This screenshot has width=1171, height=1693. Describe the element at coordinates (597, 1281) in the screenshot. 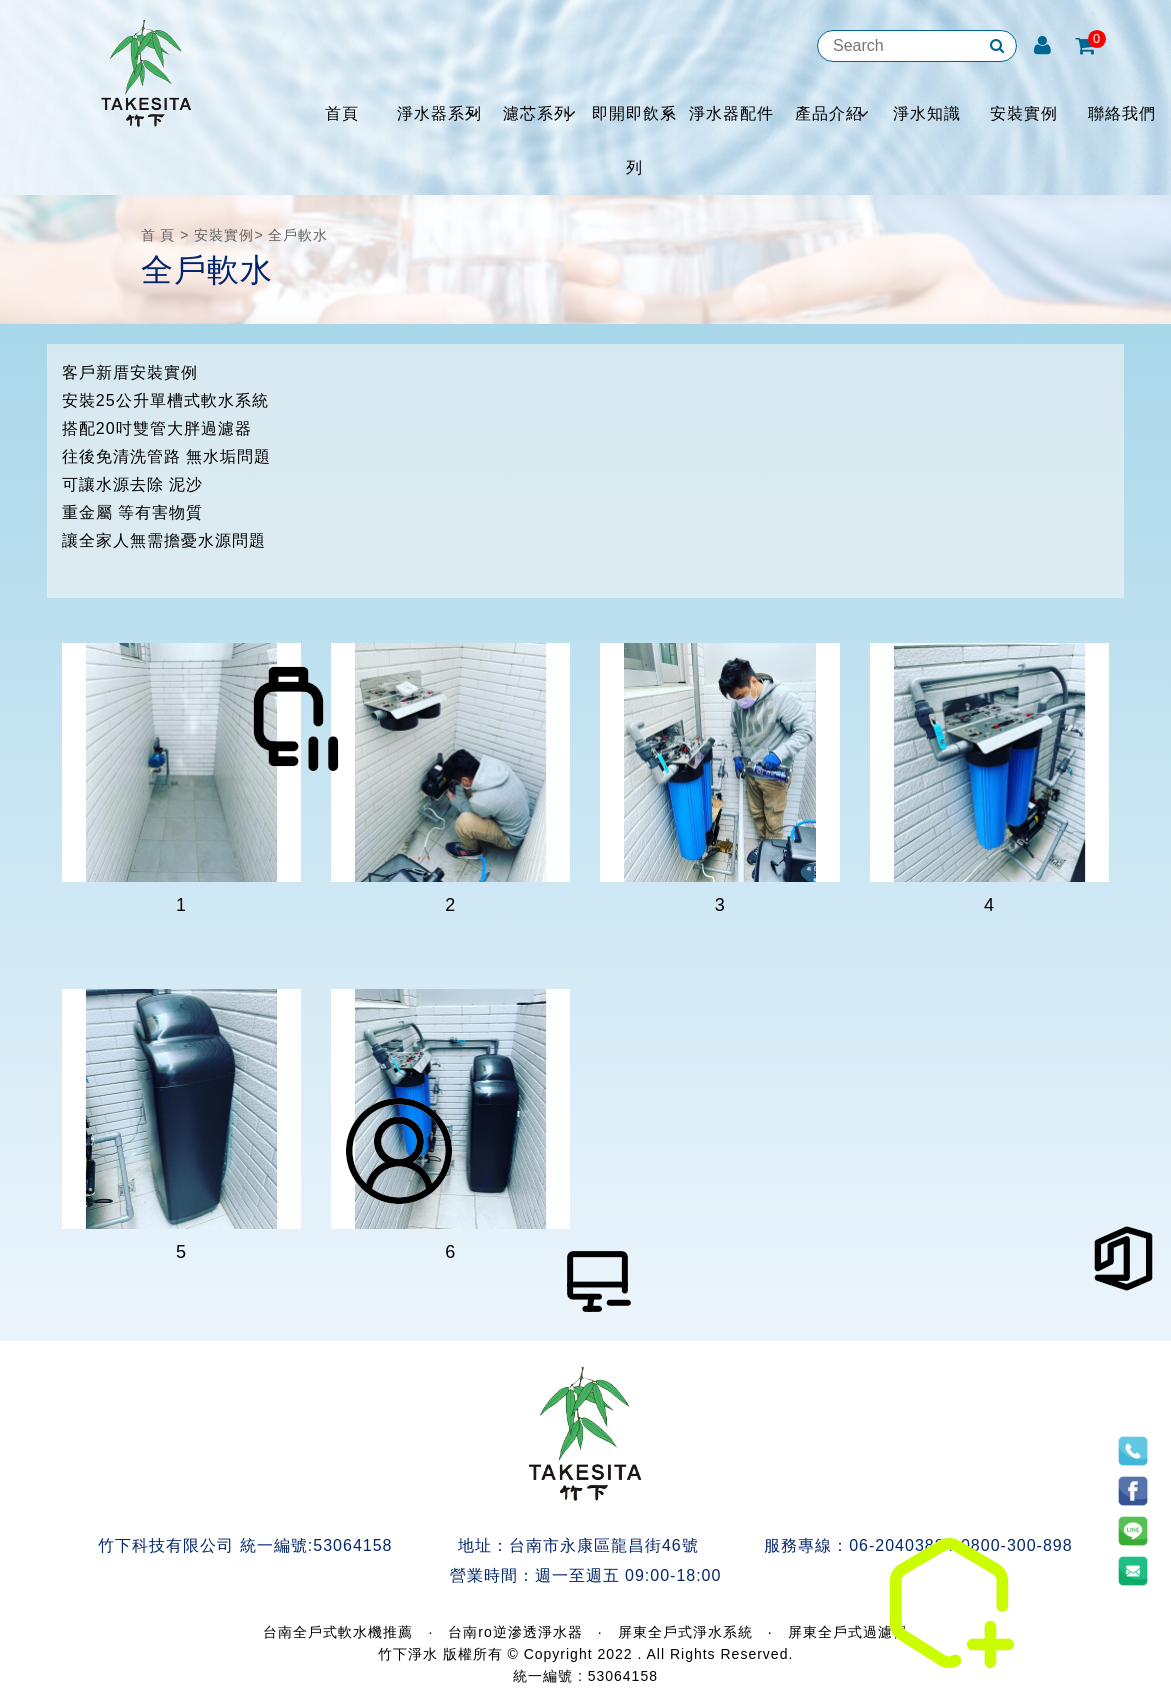

I see `remove a desktop device from your account` at that location.